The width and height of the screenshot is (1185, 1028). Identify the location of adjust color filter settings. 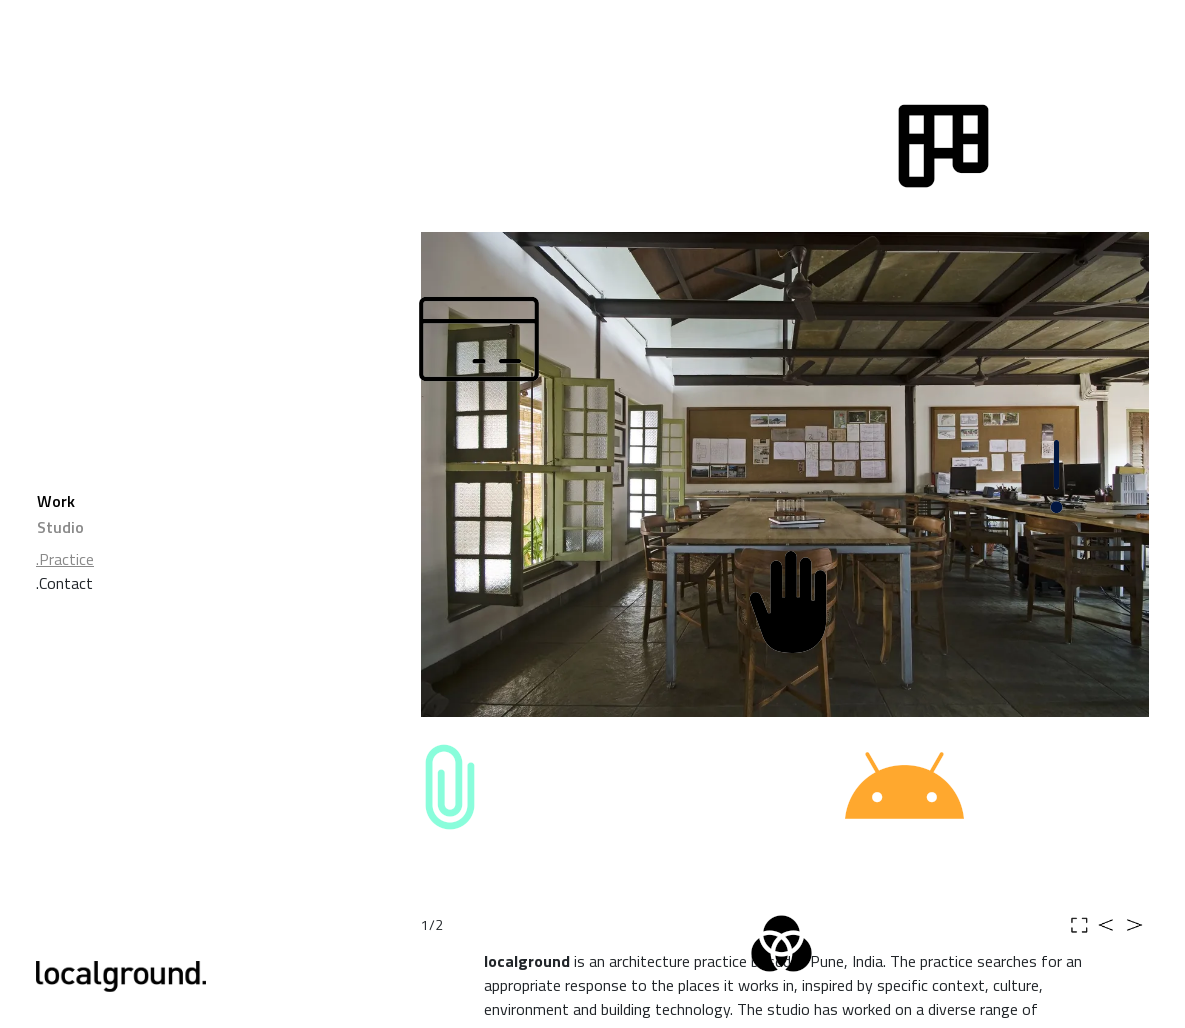
(781, 943).